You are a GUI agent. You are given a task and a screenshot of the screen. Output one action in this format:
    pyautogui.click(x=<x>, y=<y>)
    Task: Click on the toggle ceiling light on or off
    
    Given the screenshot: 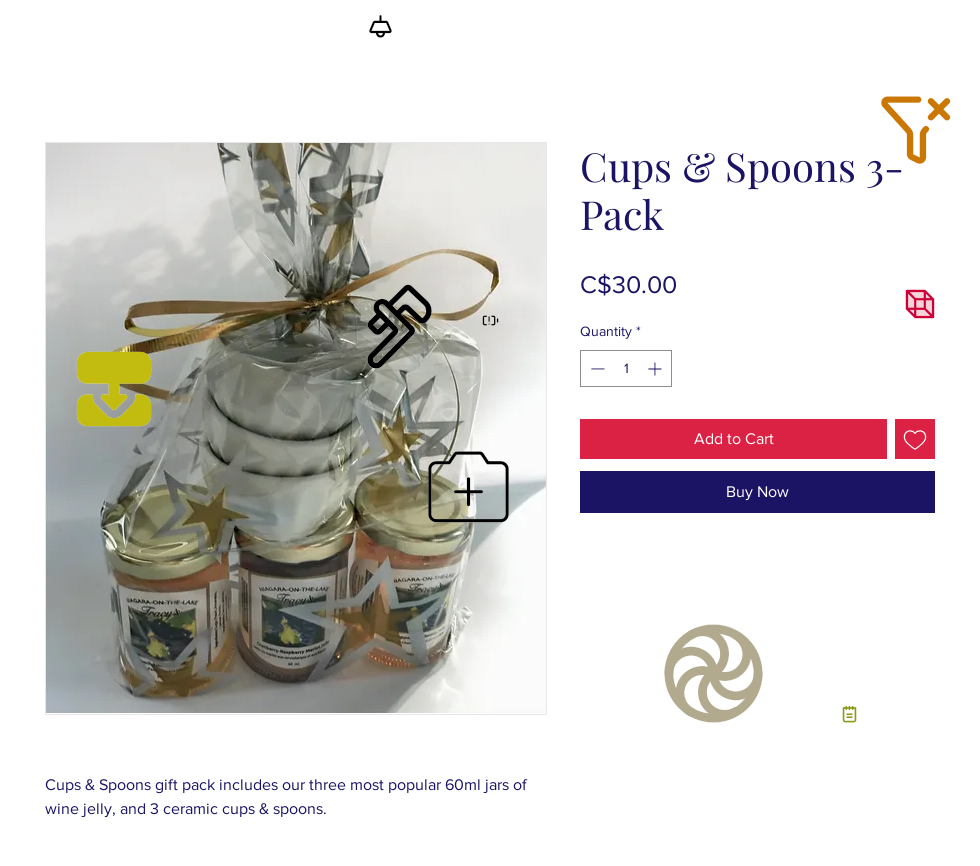 What is the action you would take?
    pyautogui.click(x=380, y=27)
    